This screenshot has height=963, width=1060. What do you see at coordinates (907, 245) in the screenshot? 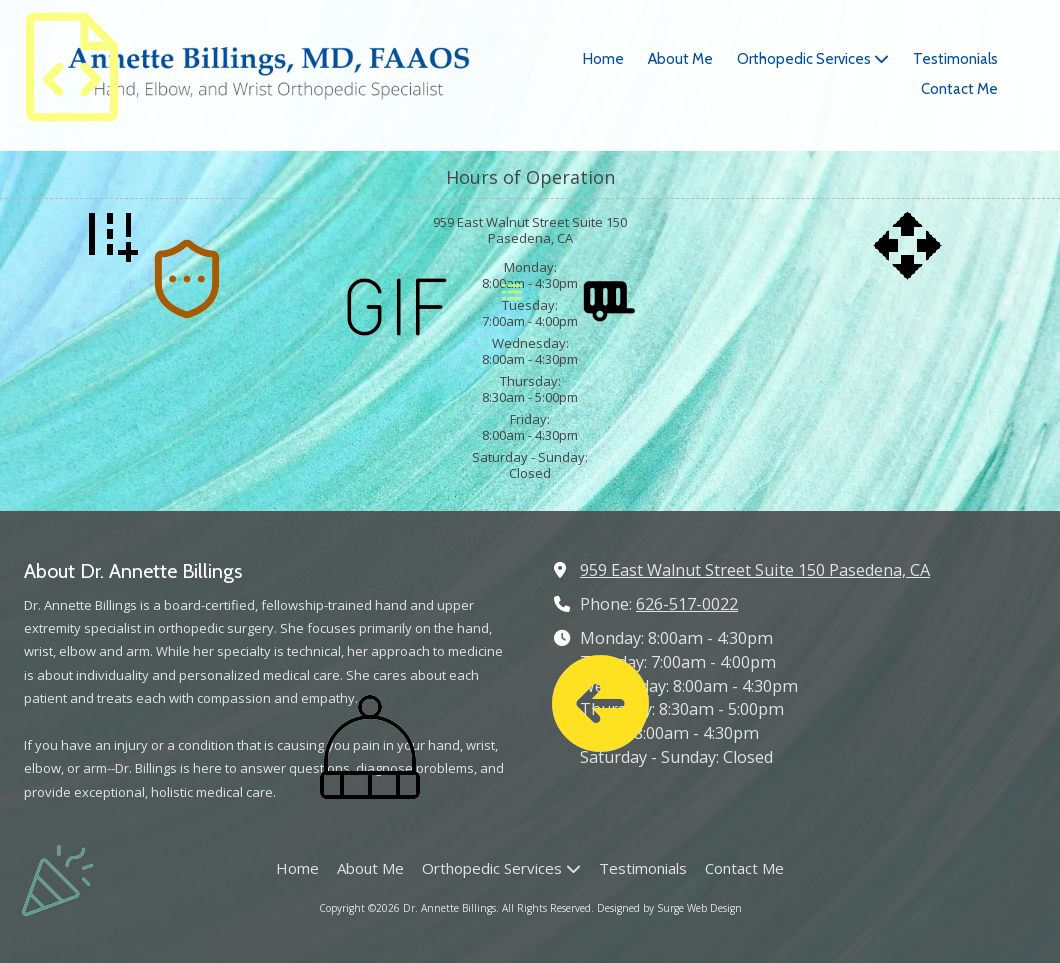
I see `move or drag this element freely` at bounding box center [907, 245].